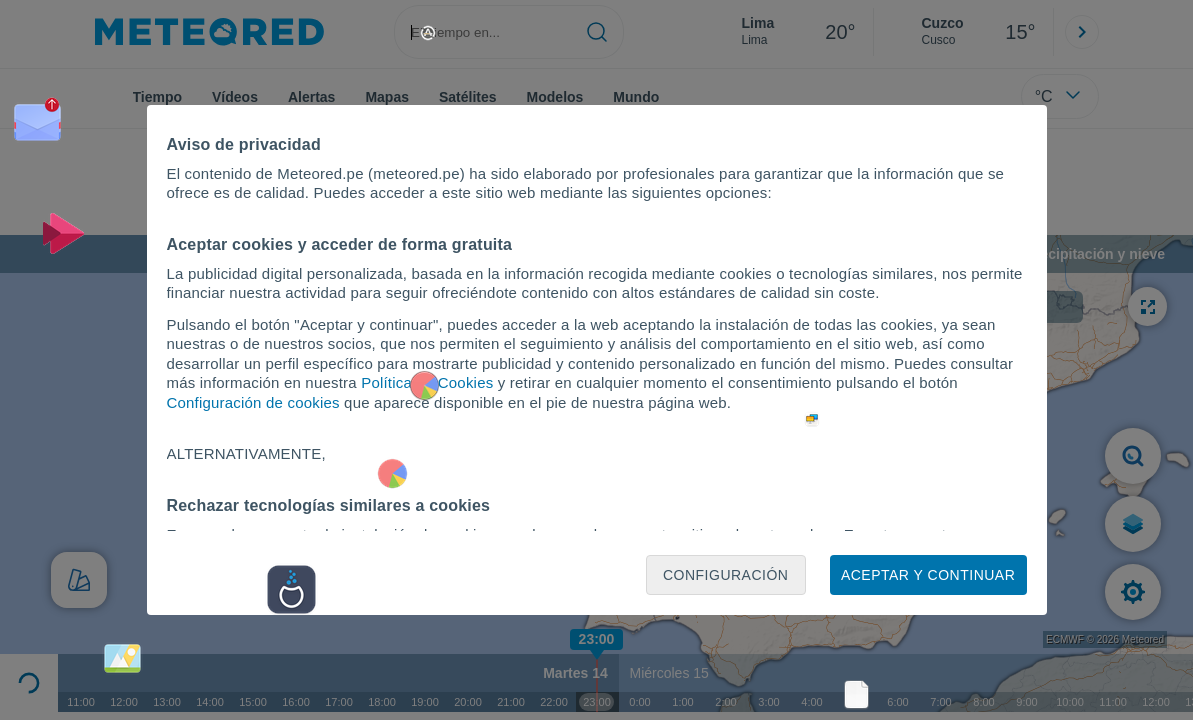  I want to click on open disk usage analyzer app, so click(424, 385).